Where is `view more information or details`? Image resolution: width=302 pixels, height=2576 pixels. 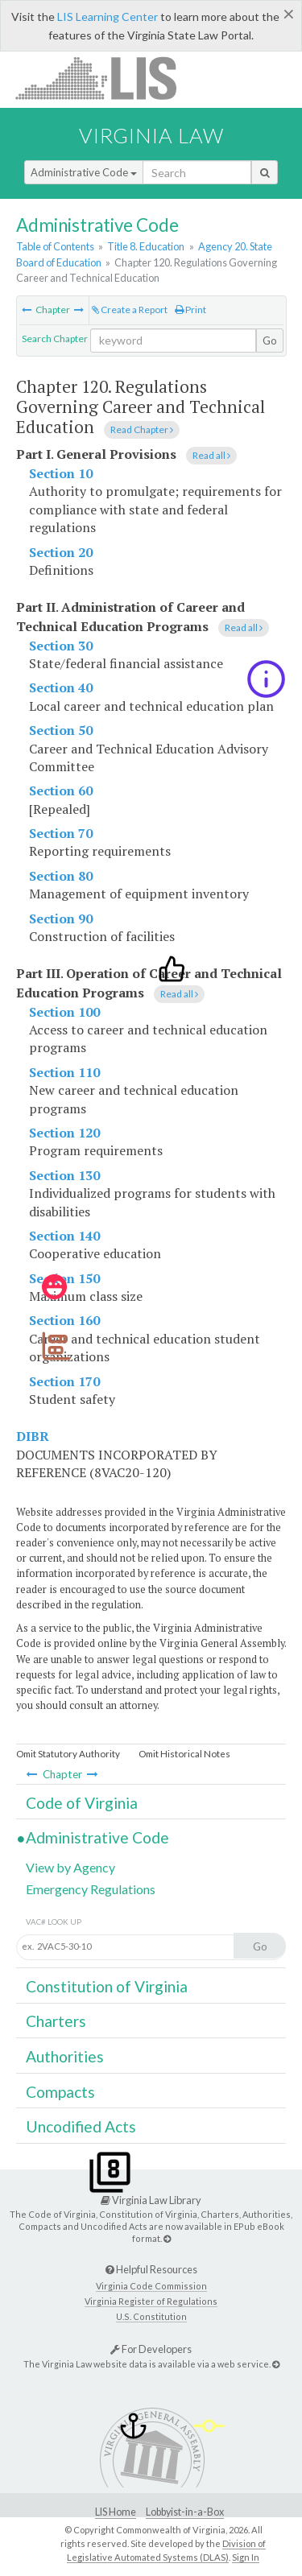
view more information or details is located at coordinates (266, 679).